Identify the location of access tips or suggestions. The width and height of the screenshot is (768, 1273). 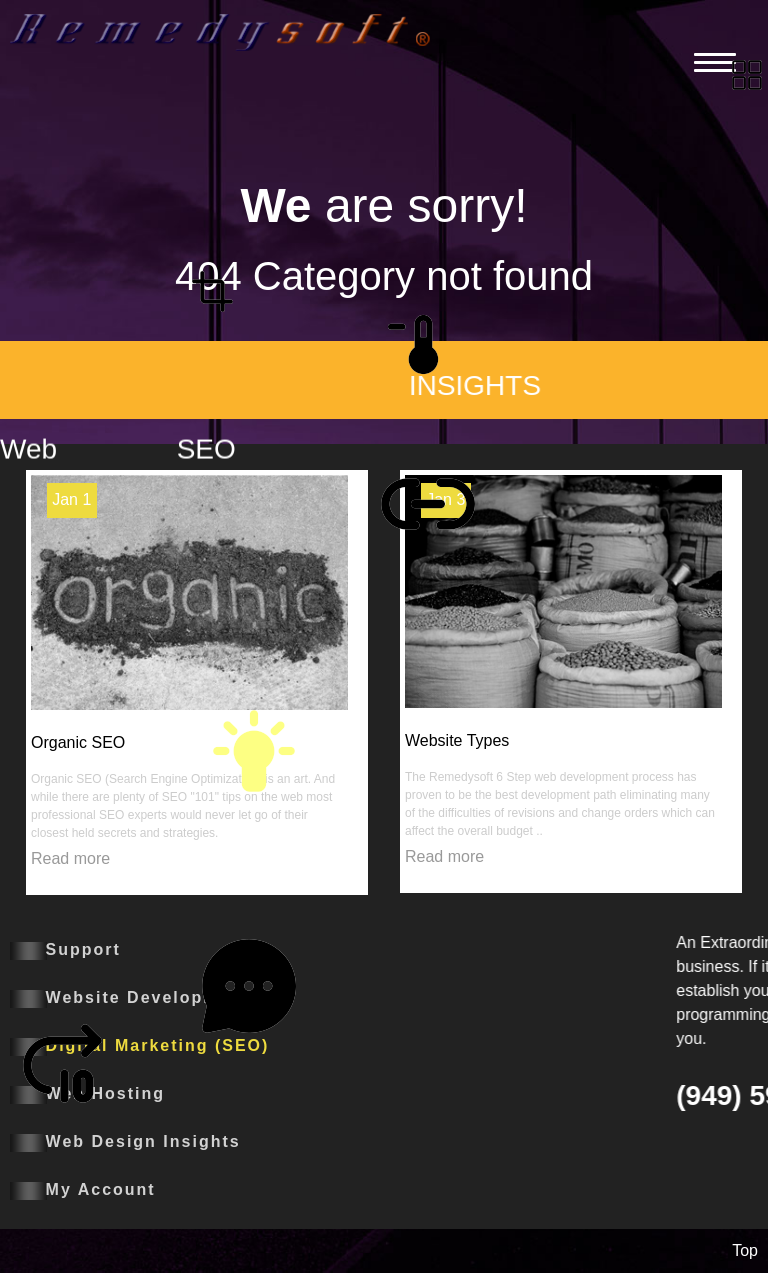
(254, 751).